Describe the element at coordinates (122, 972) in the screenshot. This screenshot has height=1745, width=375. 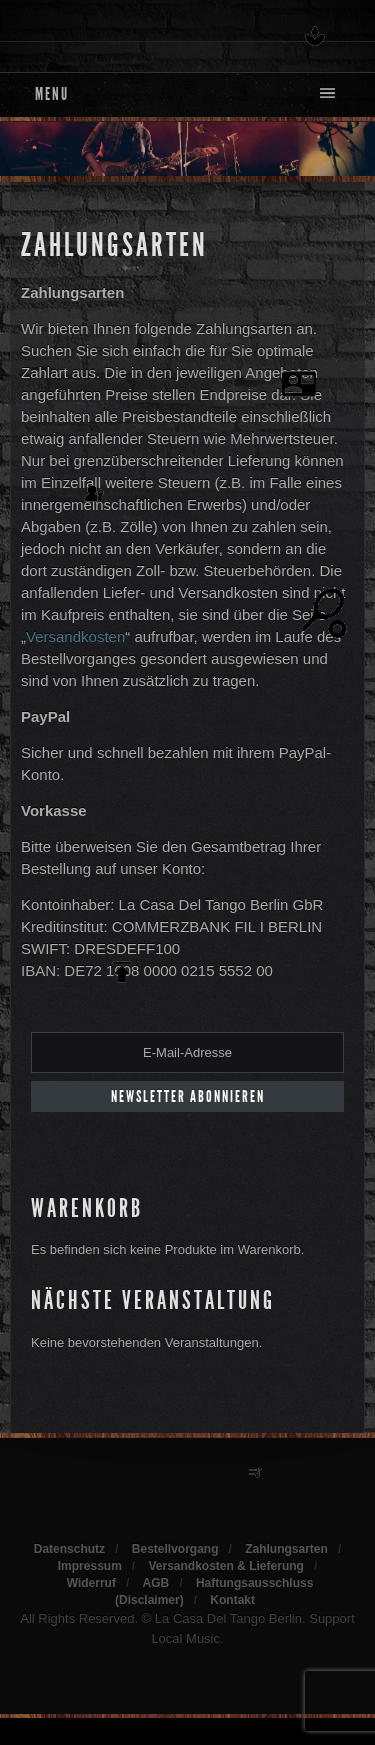
I see `publish or upload content` at that location.